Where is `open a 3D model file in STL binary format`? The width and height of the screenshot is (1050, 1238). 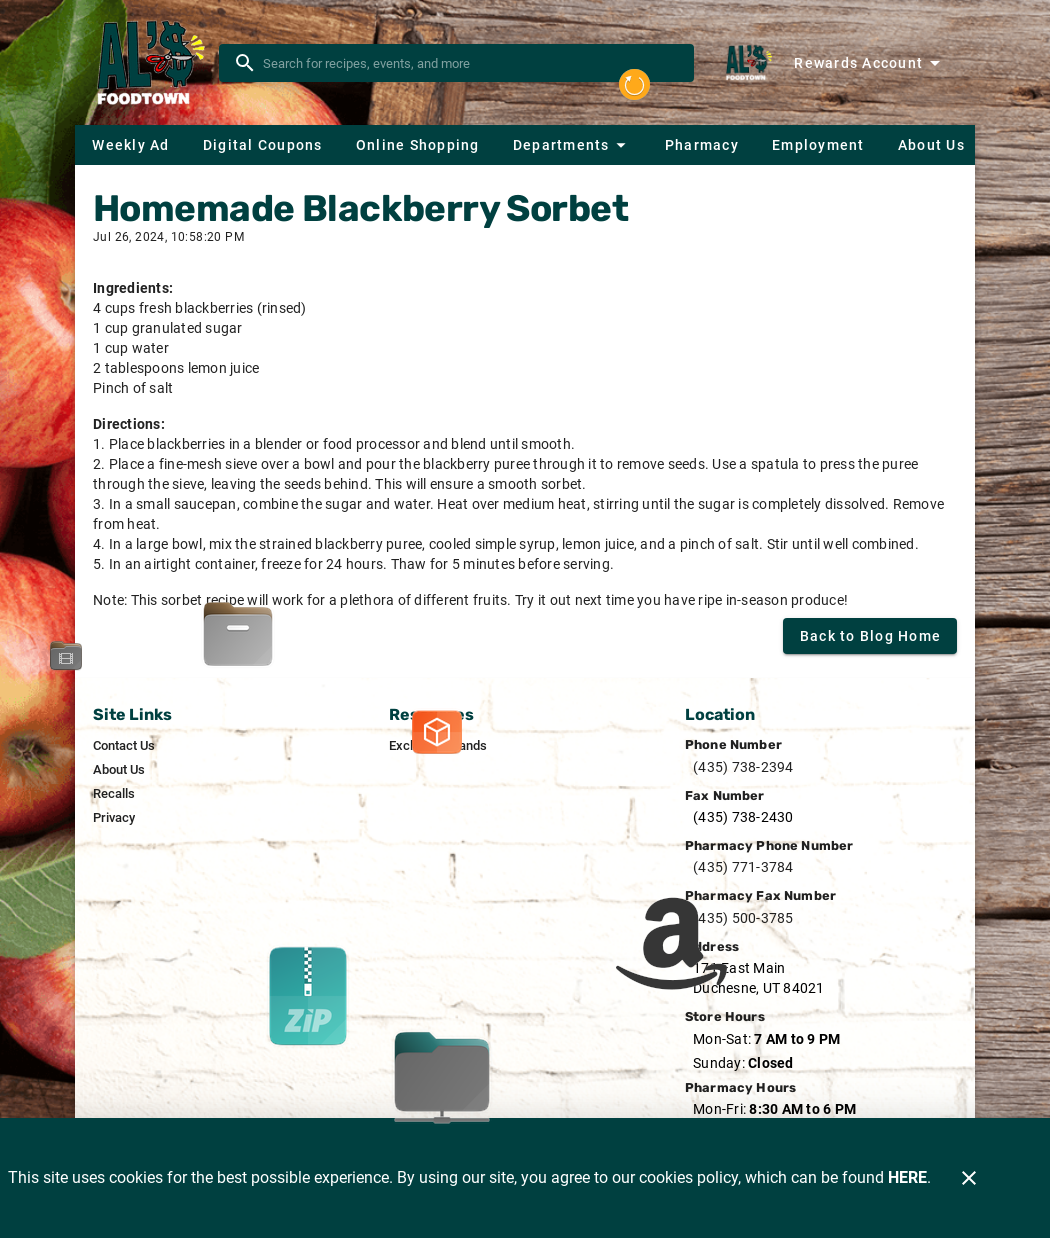 open a 3D model file in STL binary format is located at coordinates (437, 731).